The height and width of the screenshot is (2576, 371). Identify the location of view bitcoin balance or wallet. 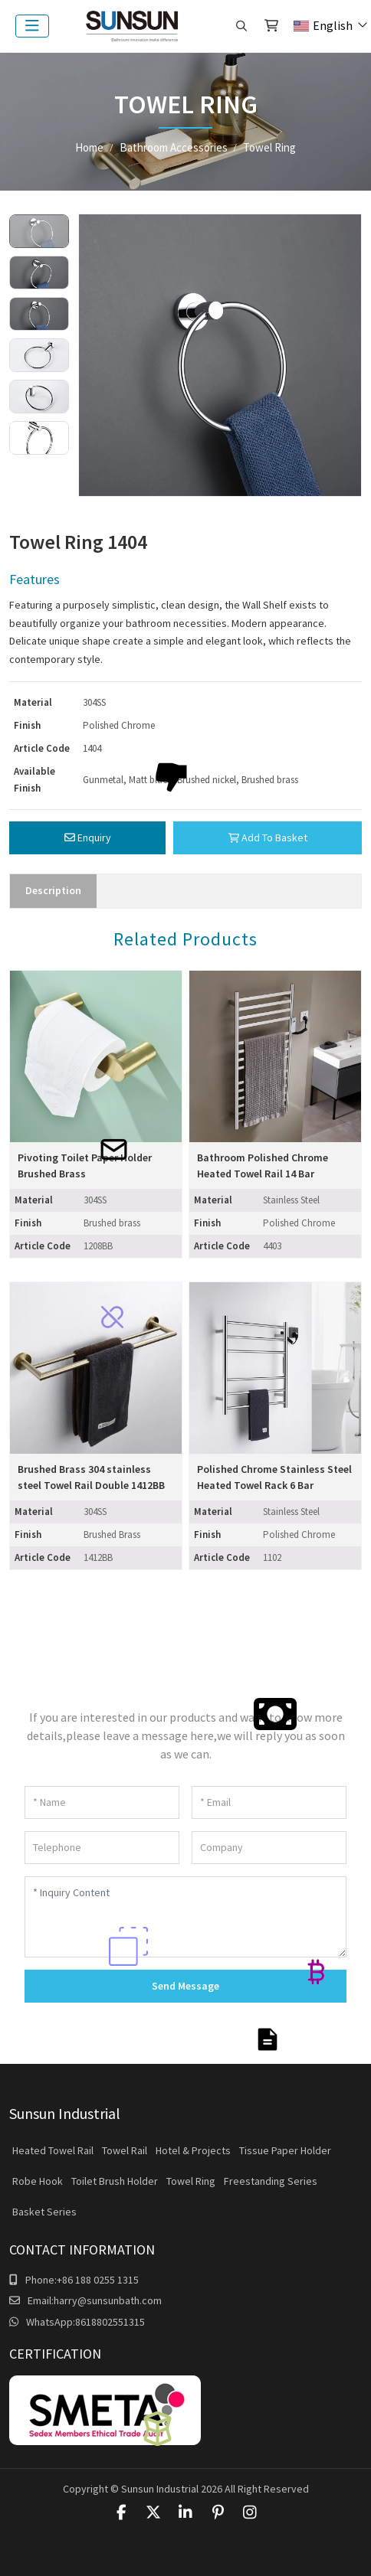
(317, 1972).